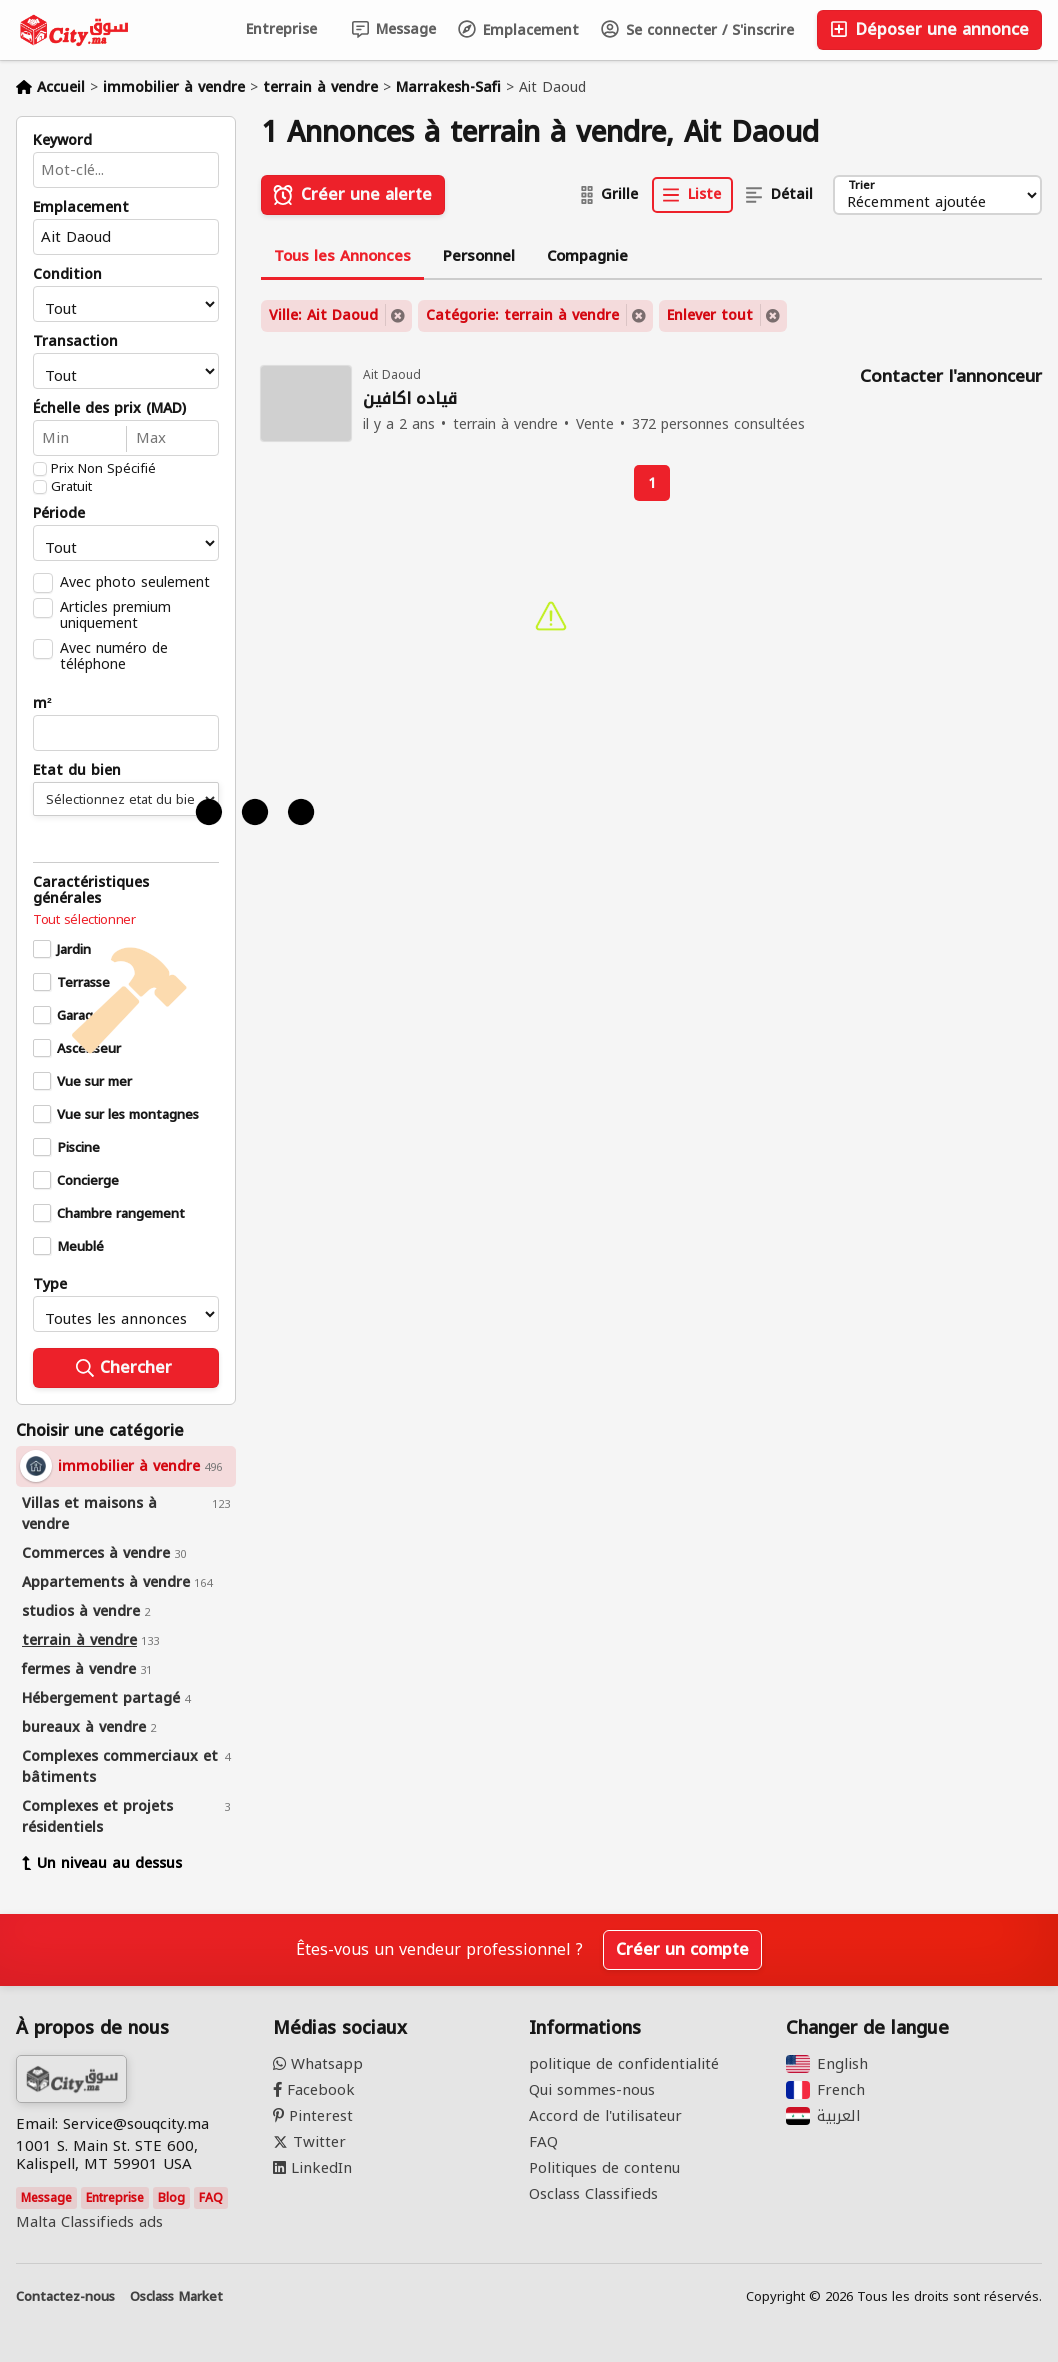  What do you see at coordinates (551, 616) in the screenshot?
I see `indicates a warning or caution state` at bounding box center [551, 616].